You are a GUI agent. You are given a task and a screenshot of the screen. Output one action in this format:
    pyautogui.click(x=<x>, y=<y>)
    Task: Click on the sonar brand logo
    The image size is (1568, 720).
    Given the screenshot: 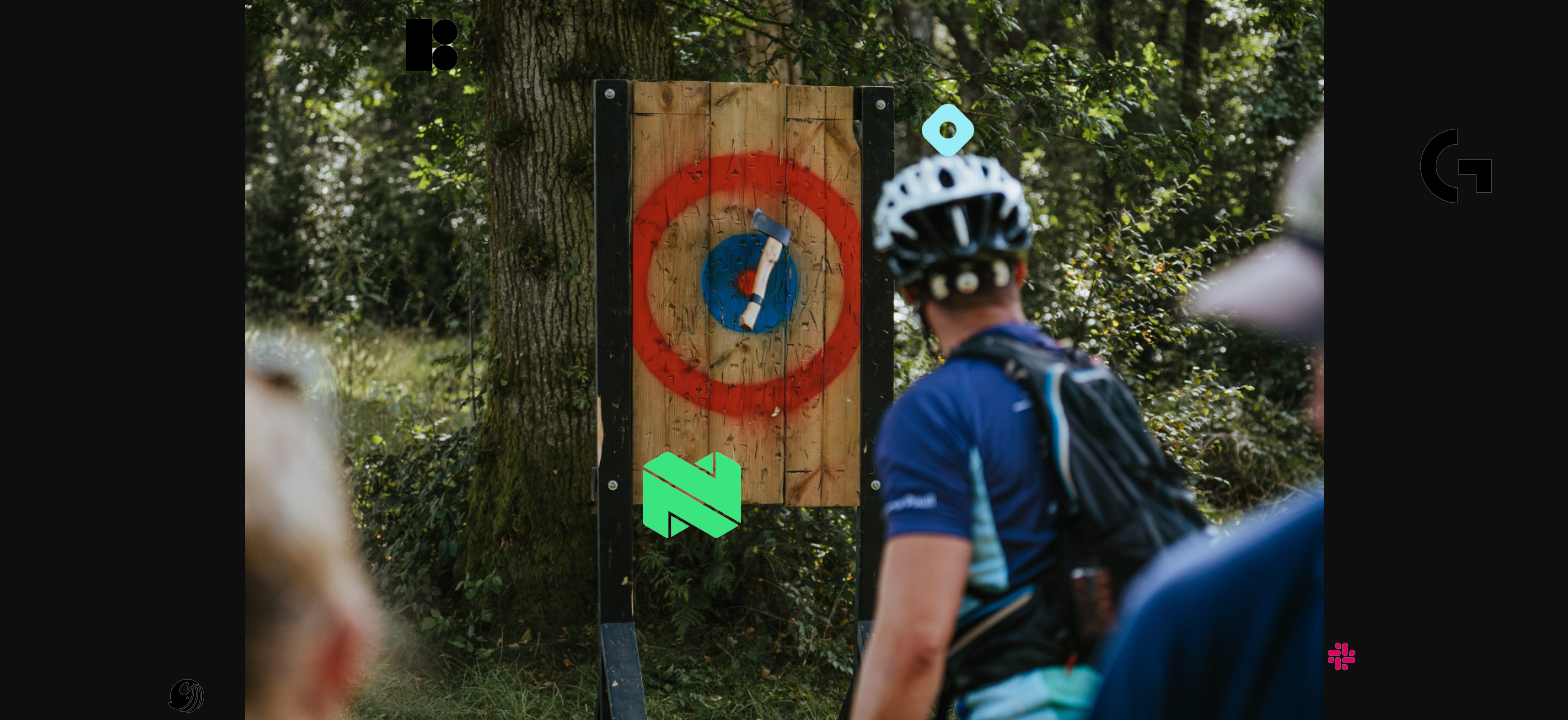 What is the action you would take?
    pyautogui.click(x=186, y=696)
    